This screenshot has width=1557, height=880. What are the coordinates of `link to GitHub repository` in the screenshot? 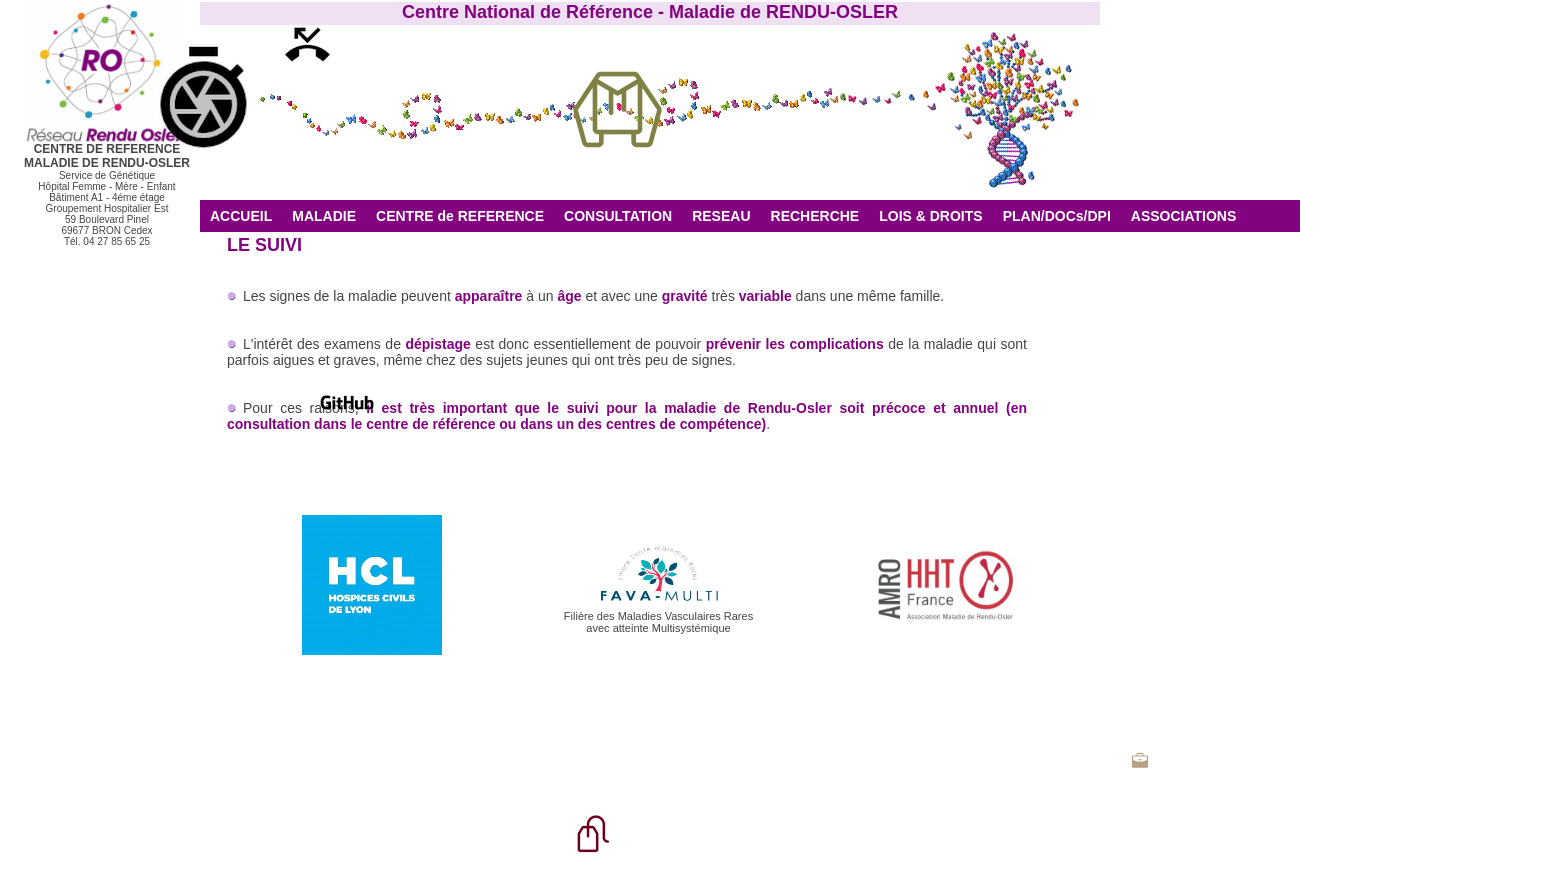 It's located at (347, 402).